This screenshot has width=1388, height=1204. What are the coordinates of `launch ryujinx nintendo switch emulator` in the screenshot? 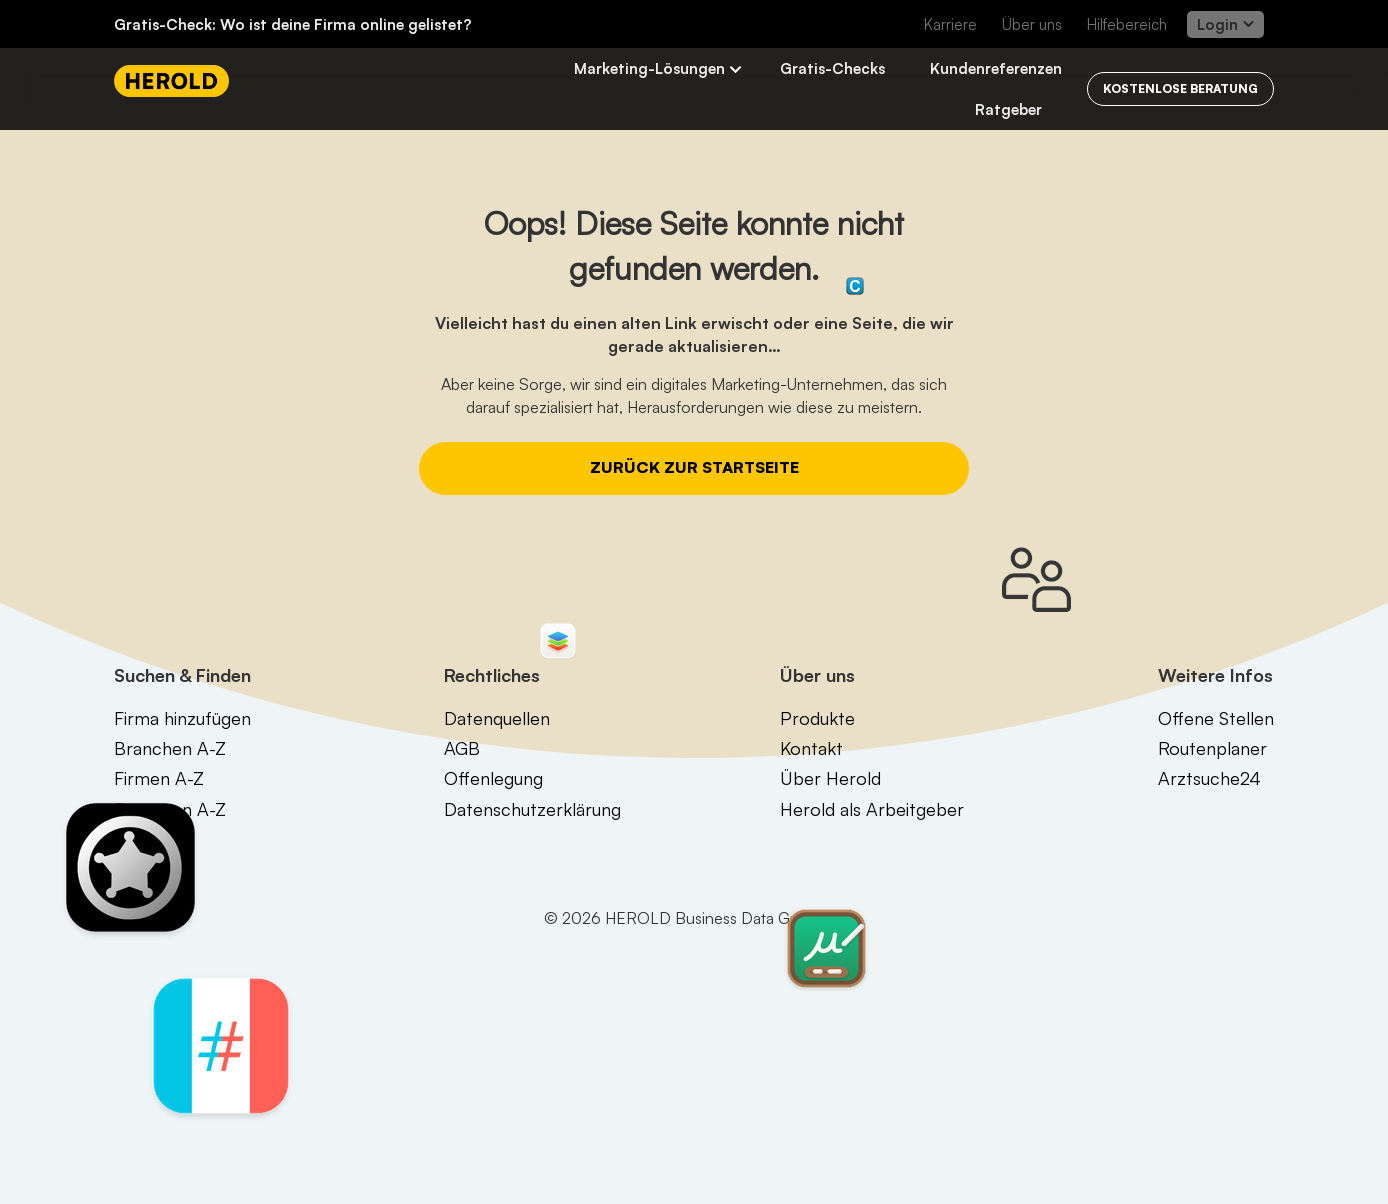 It's located at (221, 1046).